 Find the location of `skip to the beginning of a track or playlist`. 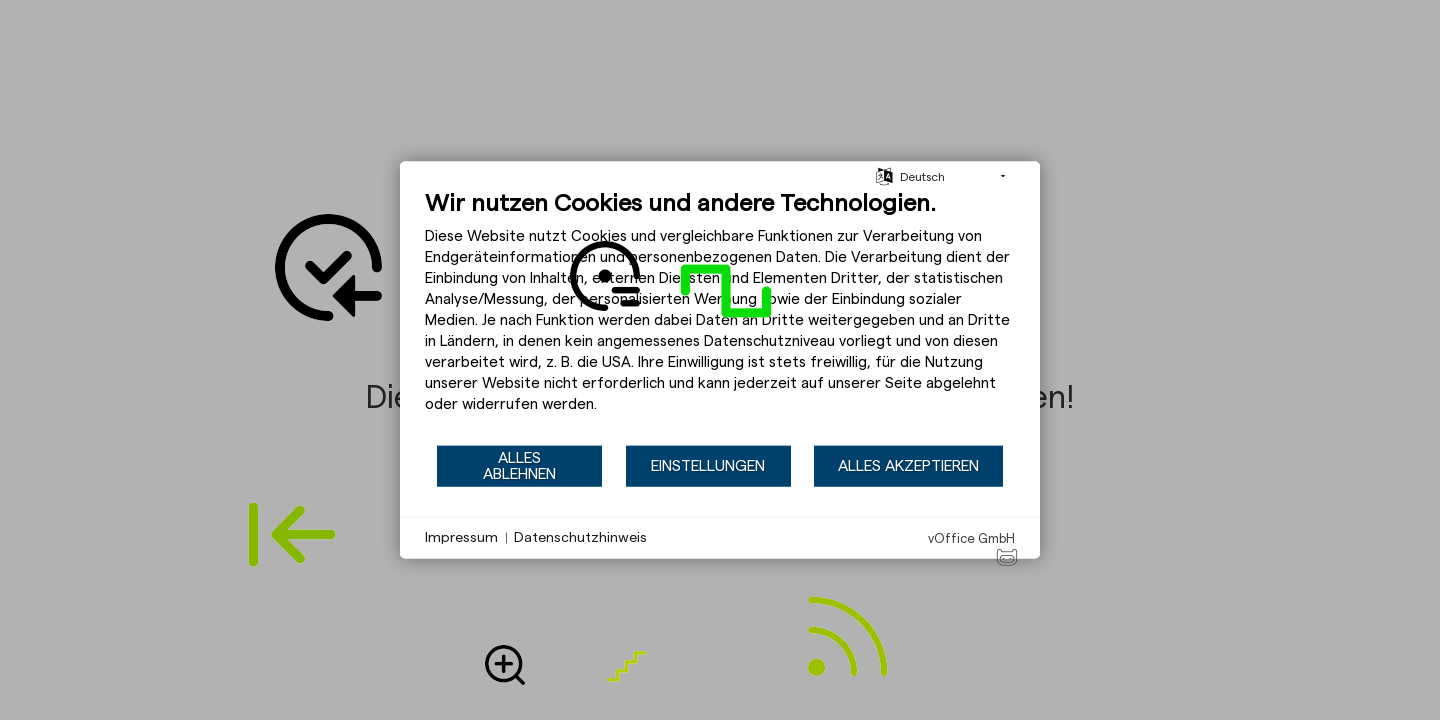

skip to the beginning of a track or playlist is located at coordinates (290, 534).